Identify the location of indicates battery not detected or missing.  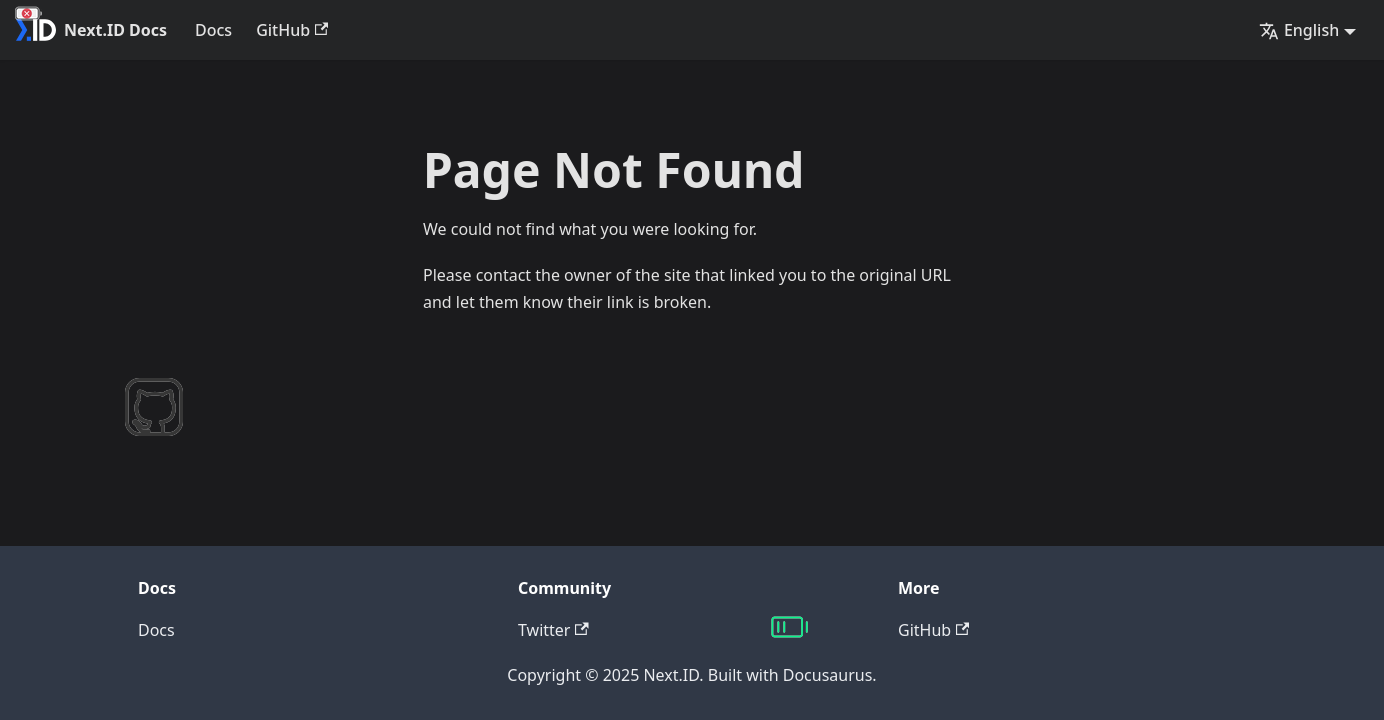
(28, 13).